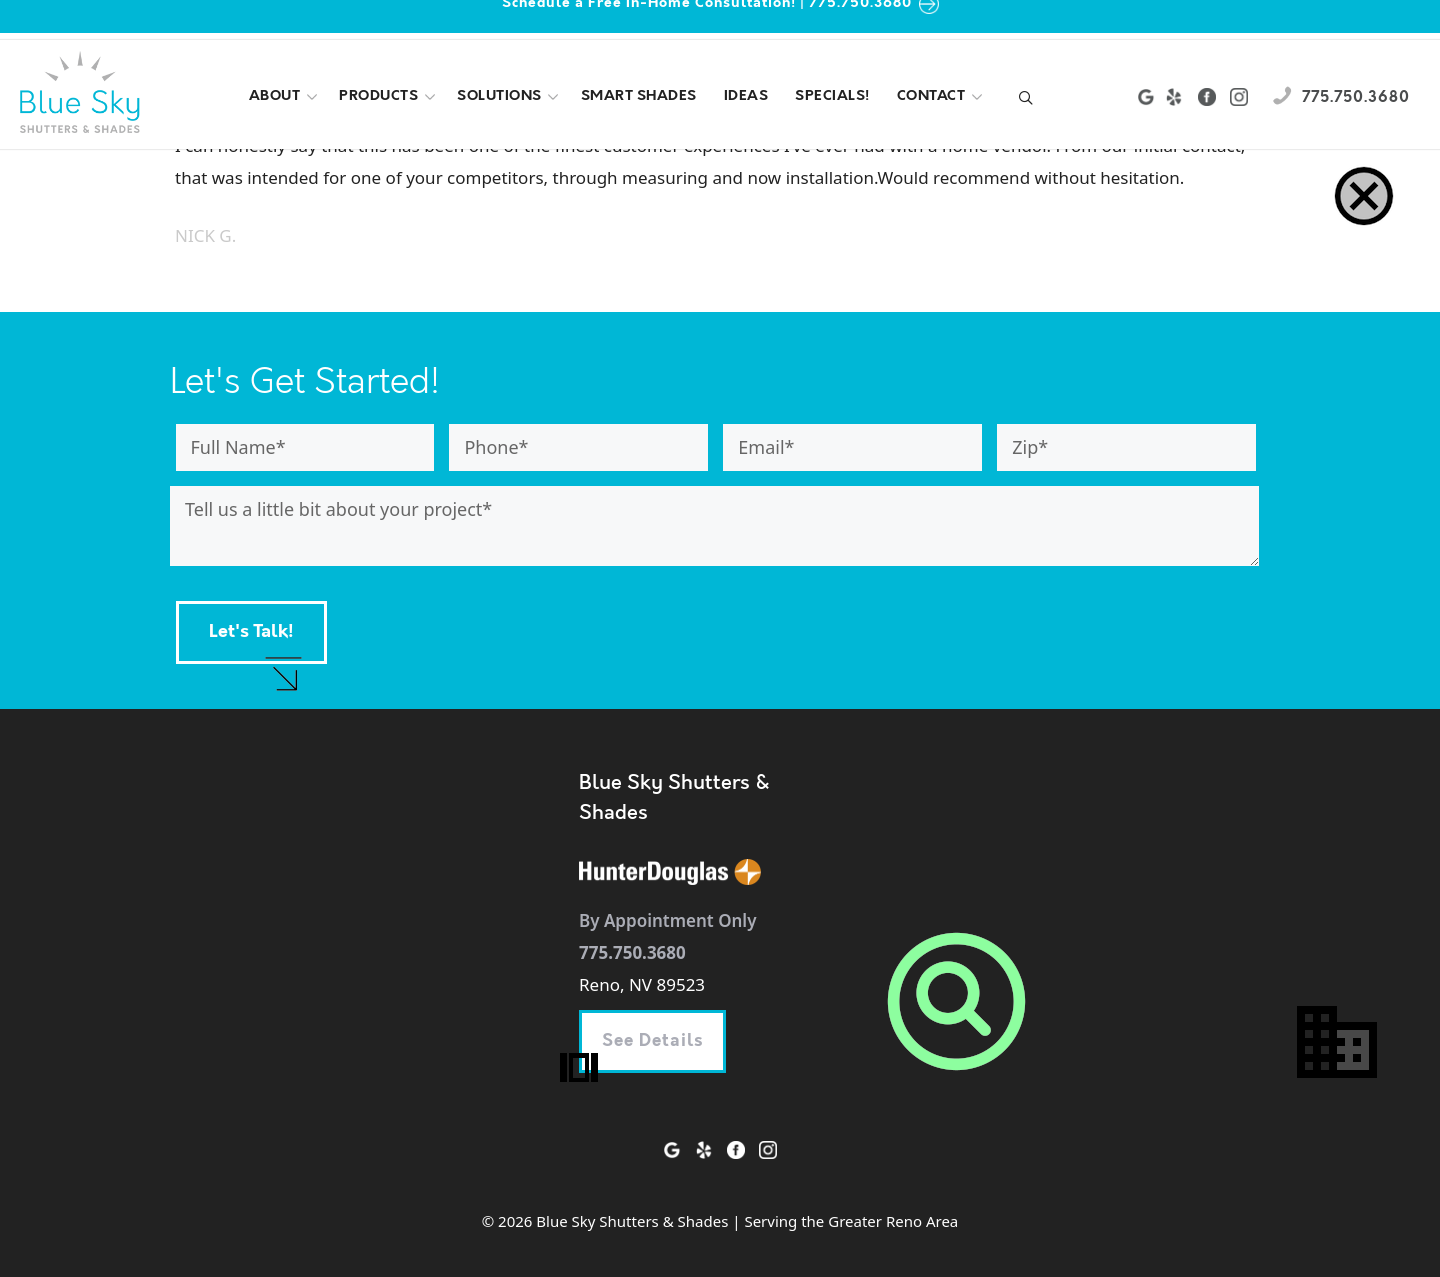  What do you see at coordinates (578, 1069) in the screenshot?
I see `switch to column or array view layout` at bounding box center [578, 1069].